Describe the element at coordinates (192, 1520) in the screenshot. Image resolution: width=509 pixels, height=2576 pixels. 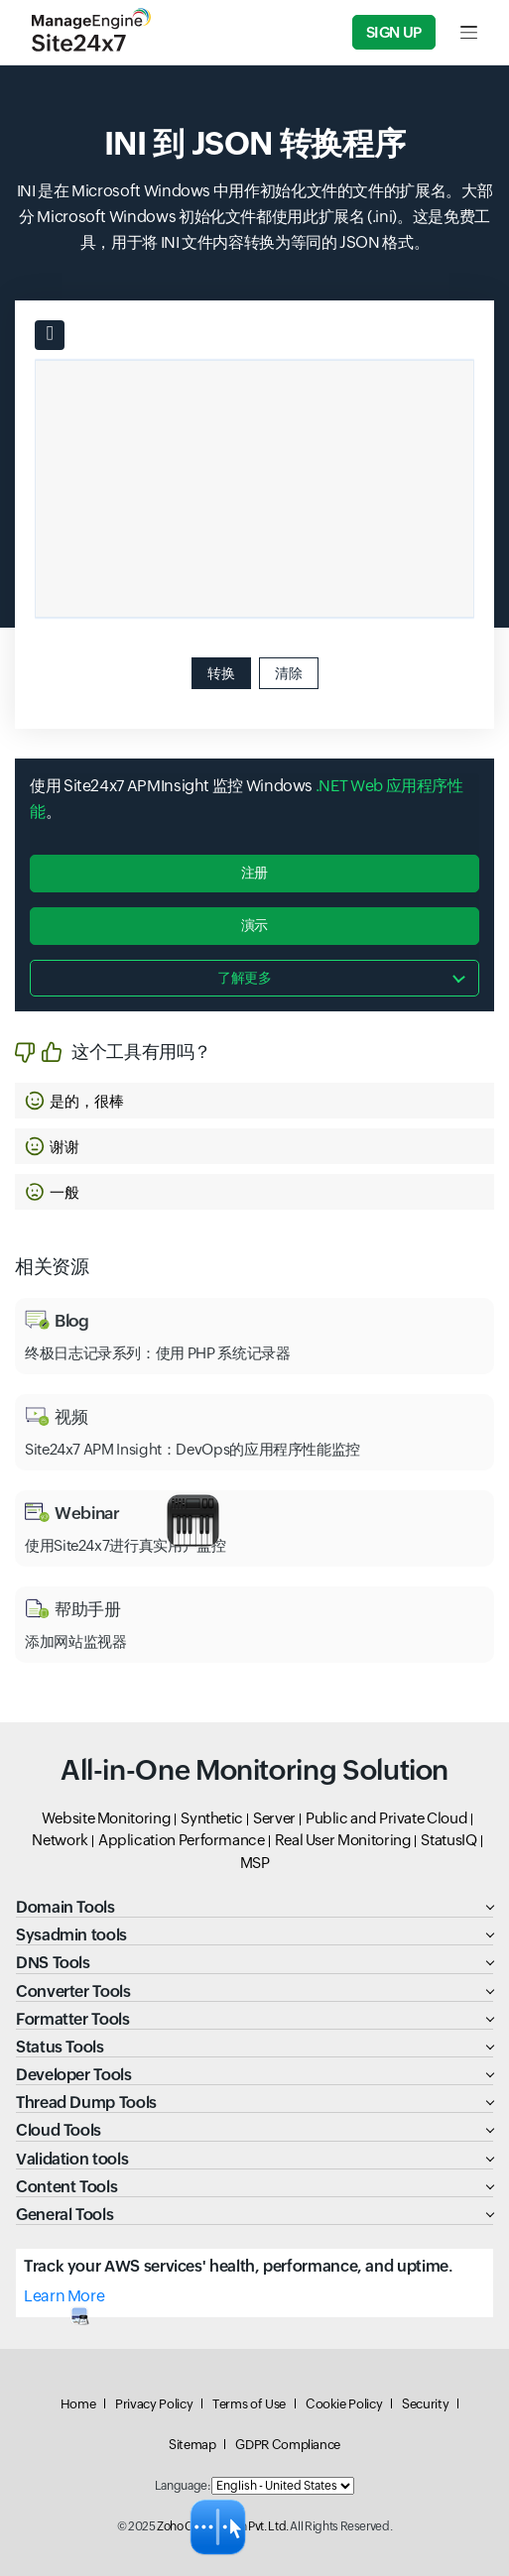
I see `open audio MIDI setup to configure sound devices` at that location.